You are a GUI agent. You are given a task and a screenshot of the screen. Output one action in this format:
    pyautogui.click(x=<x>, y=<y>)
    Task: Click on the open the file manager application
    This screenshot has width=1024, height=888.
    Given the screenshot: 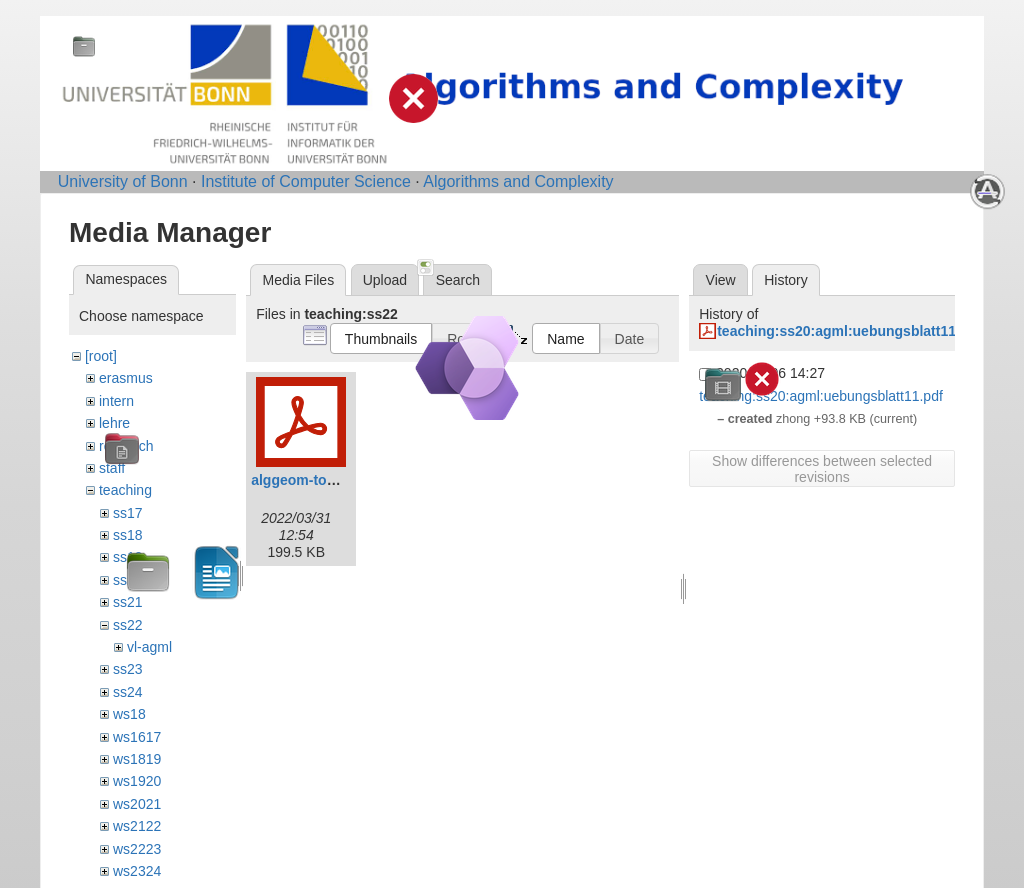 What is the action you would take?
    pyautogui.click(x=148, y=572)
    